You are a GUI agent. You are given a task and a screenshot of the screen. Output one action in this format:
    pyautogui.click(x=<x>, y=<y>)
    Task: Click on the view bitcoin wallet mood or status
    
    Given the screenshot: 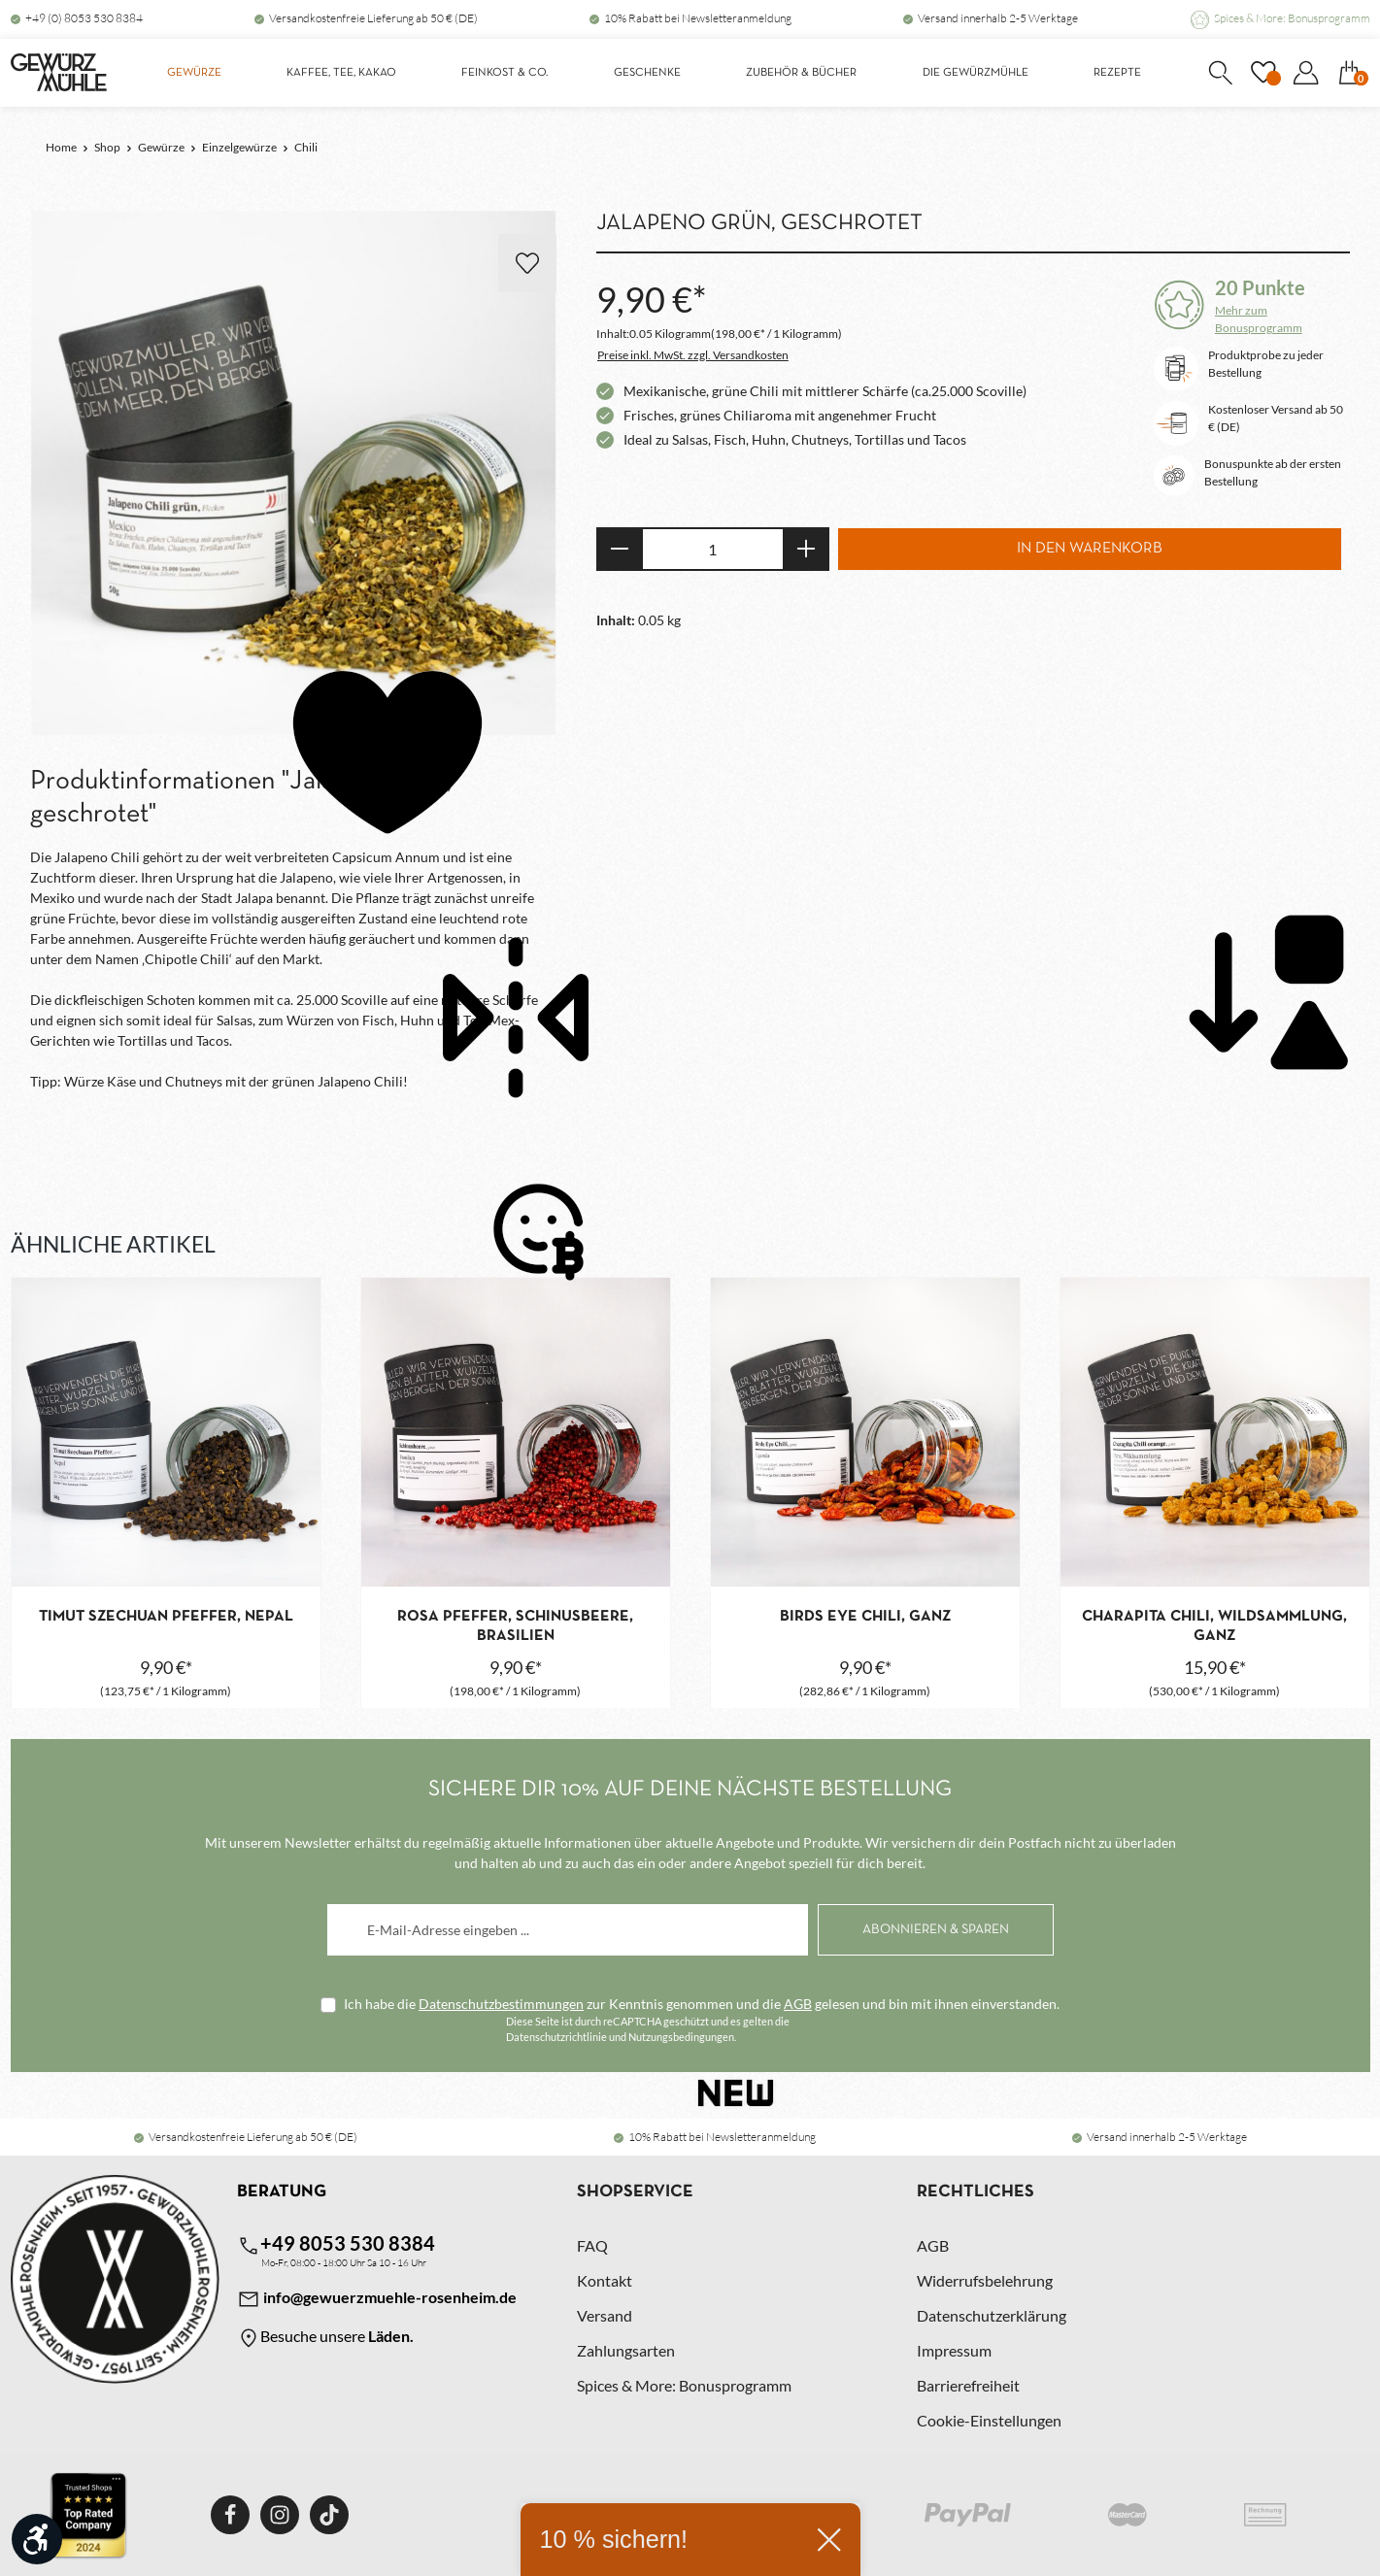 What is the action you would take?
    pyautogui.click(x=538, y=1228)
    